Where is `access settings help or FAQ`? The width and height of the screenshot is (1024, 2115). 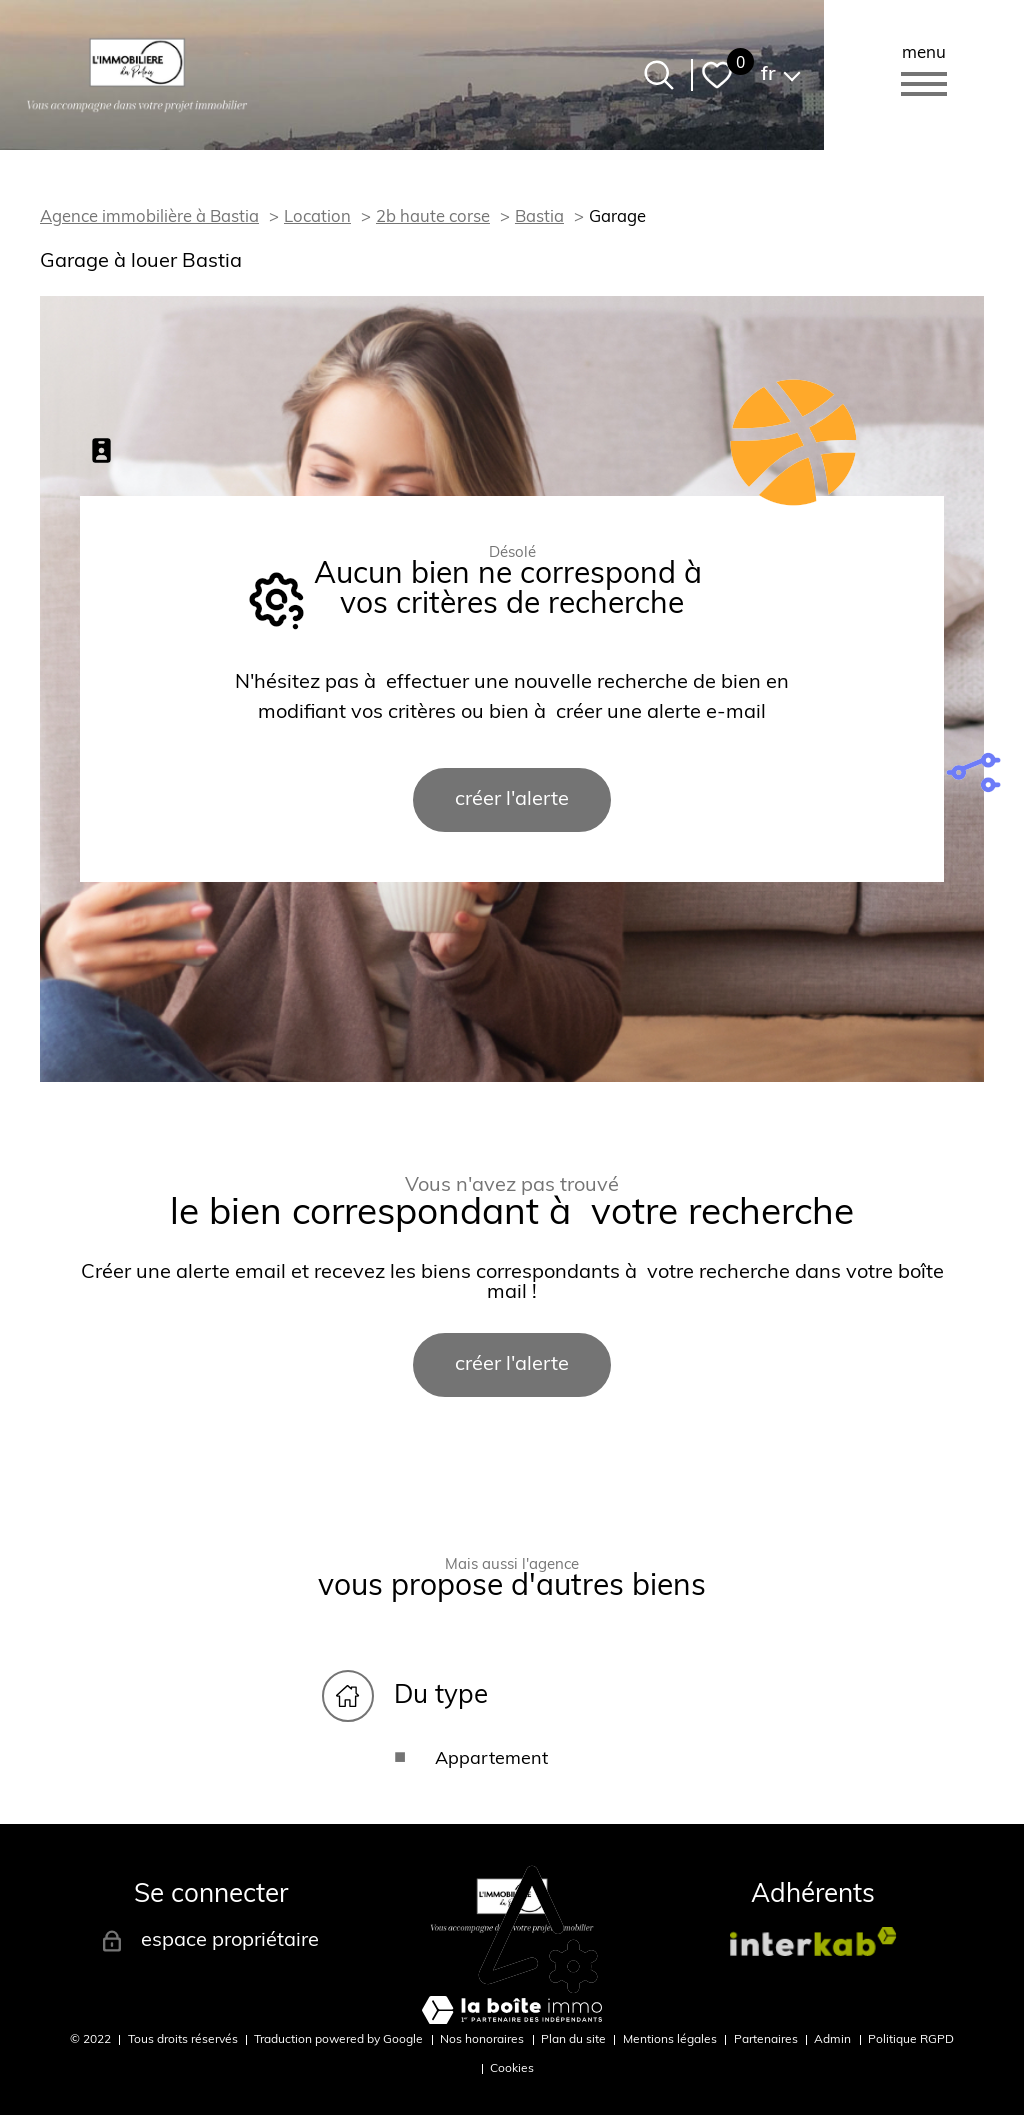 access settings help or FAQ is located at coordinates (276, 599).